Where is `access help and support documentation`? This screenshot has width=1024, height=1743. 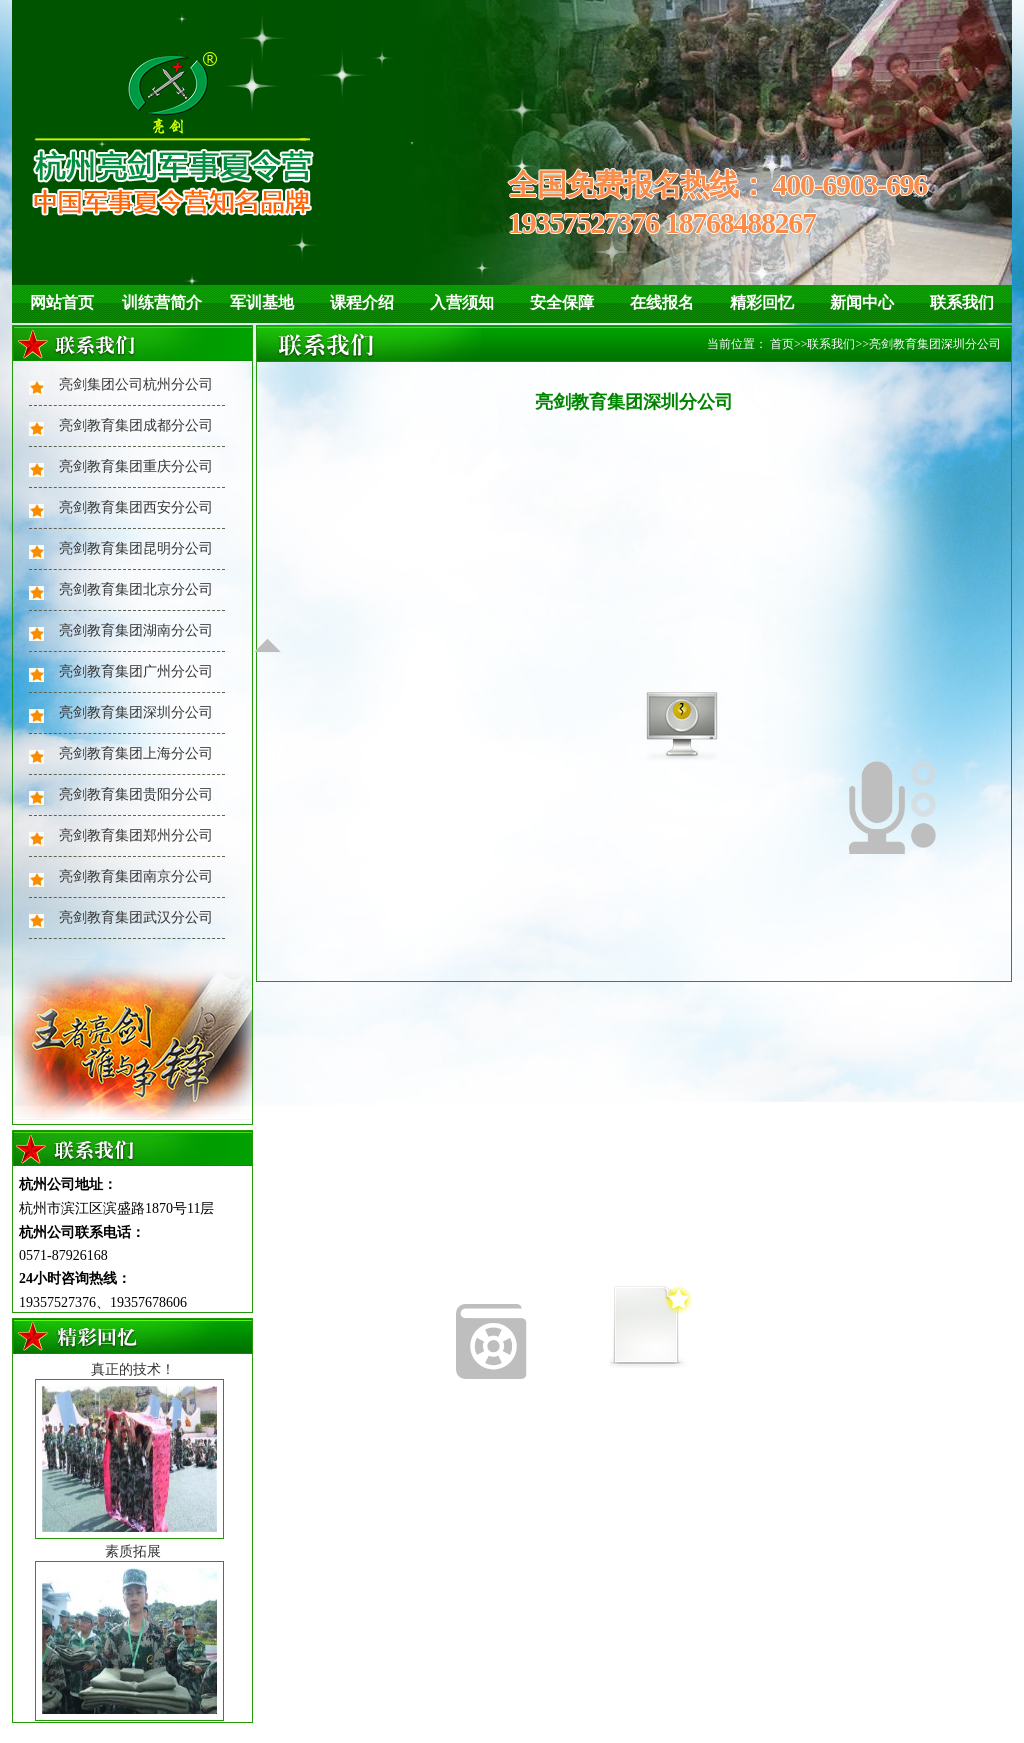 access help and support documentation is located at coordinates (493, 1341).